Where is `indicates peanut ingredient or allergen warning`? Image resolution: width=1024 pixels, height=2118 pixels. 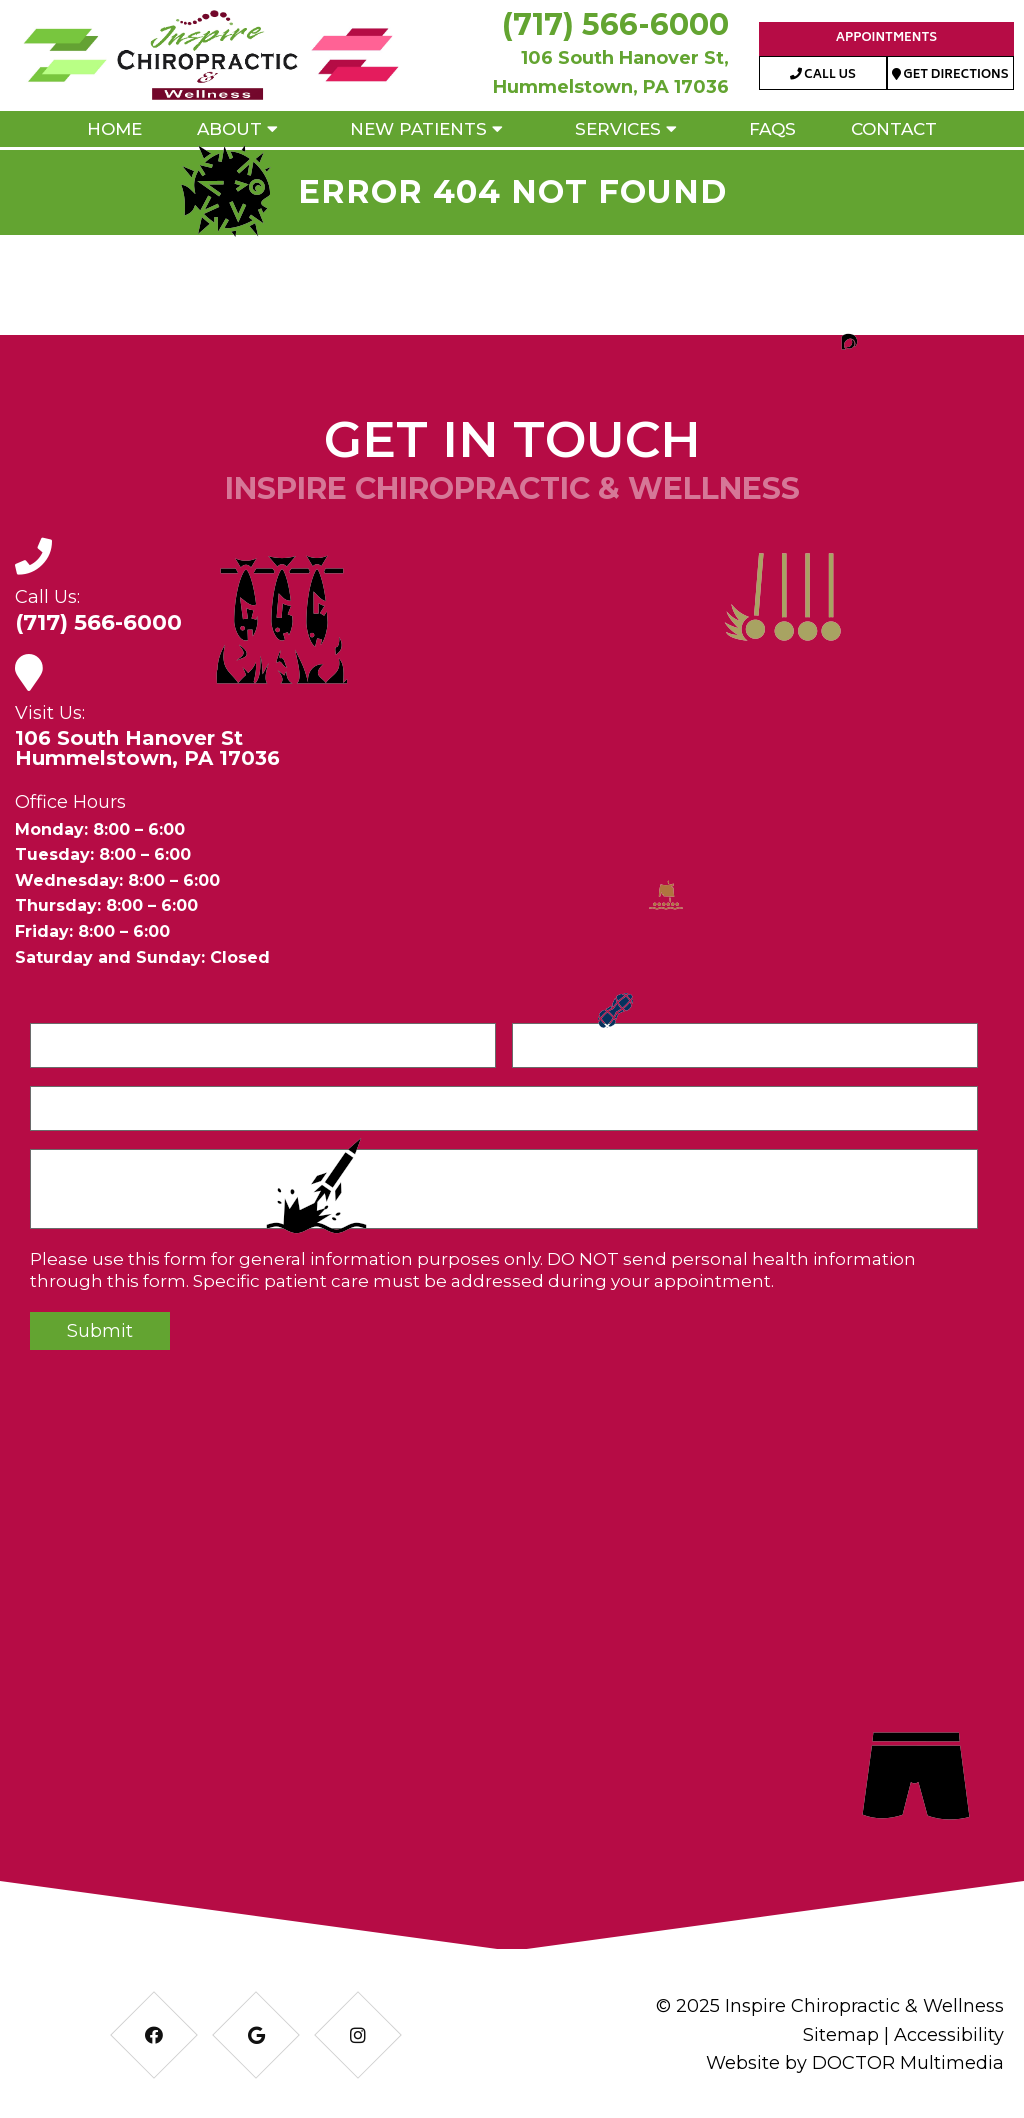
indicates peanut ingredient or allergen warning is located at coordinates (615, 1010).